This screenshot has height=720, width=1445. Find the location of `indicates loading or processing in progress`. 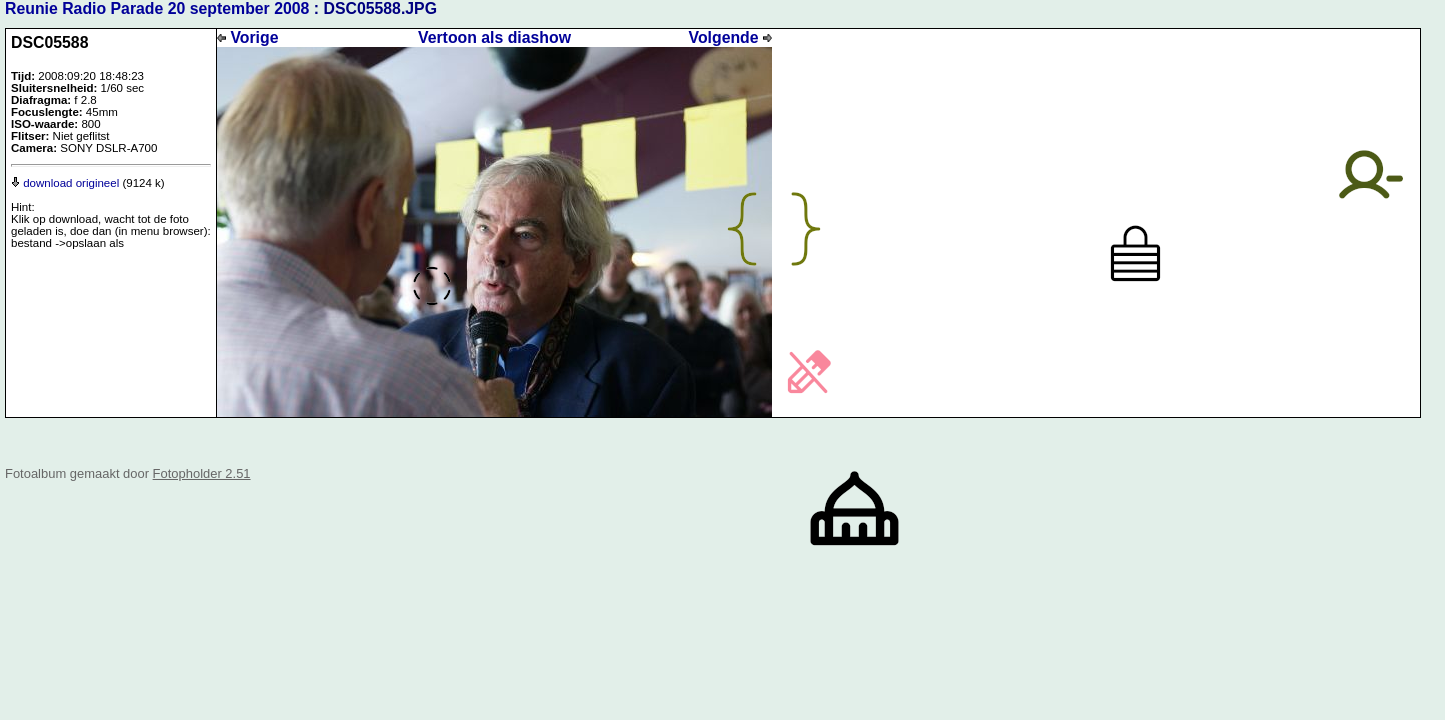

indicates loading or processing in progress is located at coordinates (432, 286).